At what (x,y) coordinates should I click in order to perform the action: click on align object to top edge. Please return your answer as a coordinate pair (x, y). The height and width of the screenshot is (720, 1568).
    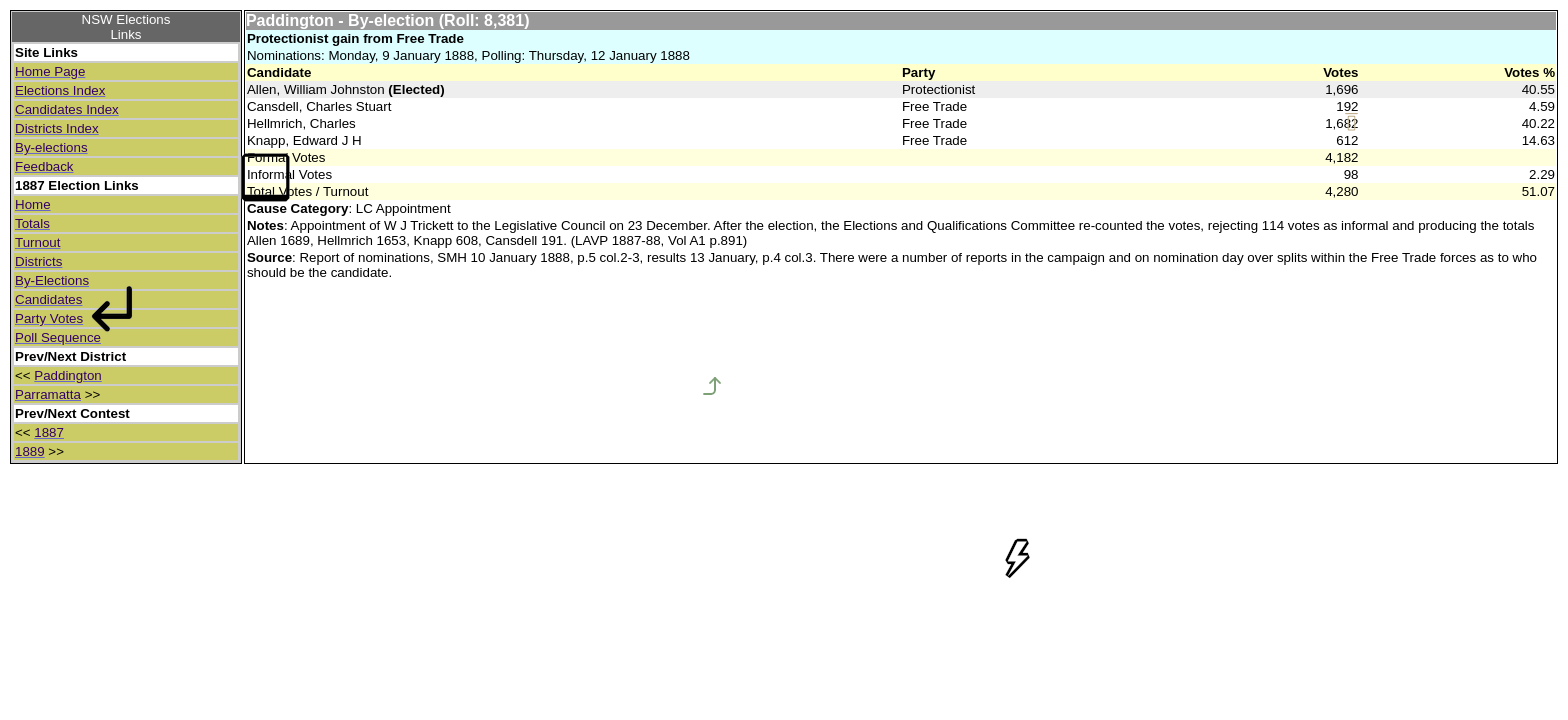
    Looking at the image, I should click on (1351, 121).